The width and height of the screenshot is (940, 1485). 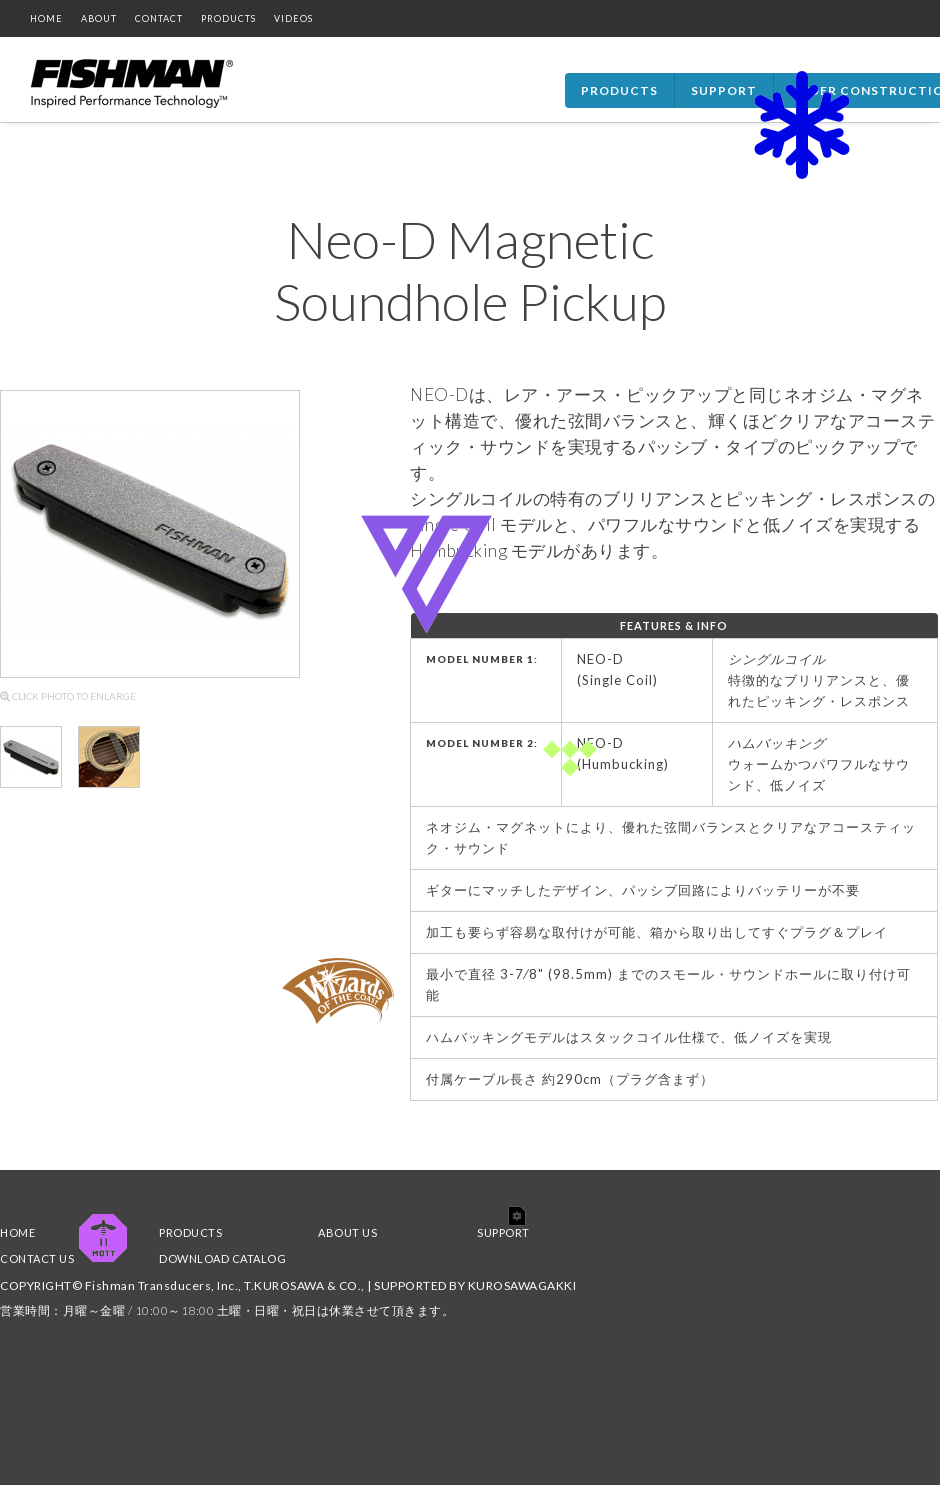 What do you see at coordinates (338, 991) in the screenshot?
I see `wizards of the coast company logo` at bounding box center [338, 991].